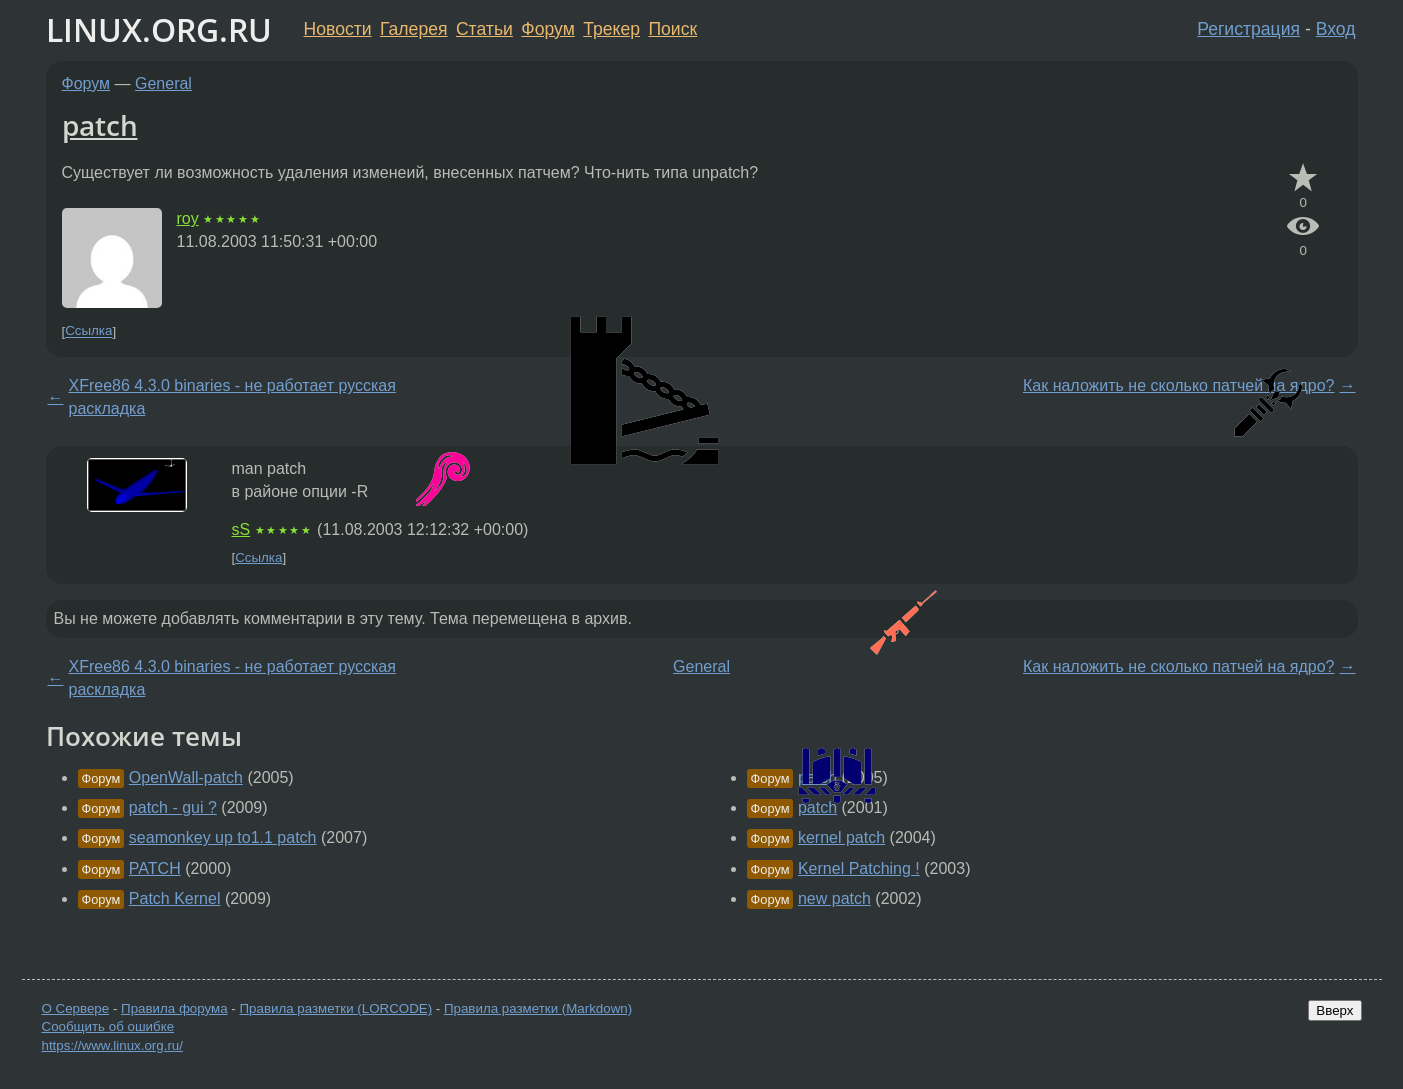 This screenshot has height=1089, width=1403. I want to click on cast a lunar or night-themed spell, so click(1268, 402).